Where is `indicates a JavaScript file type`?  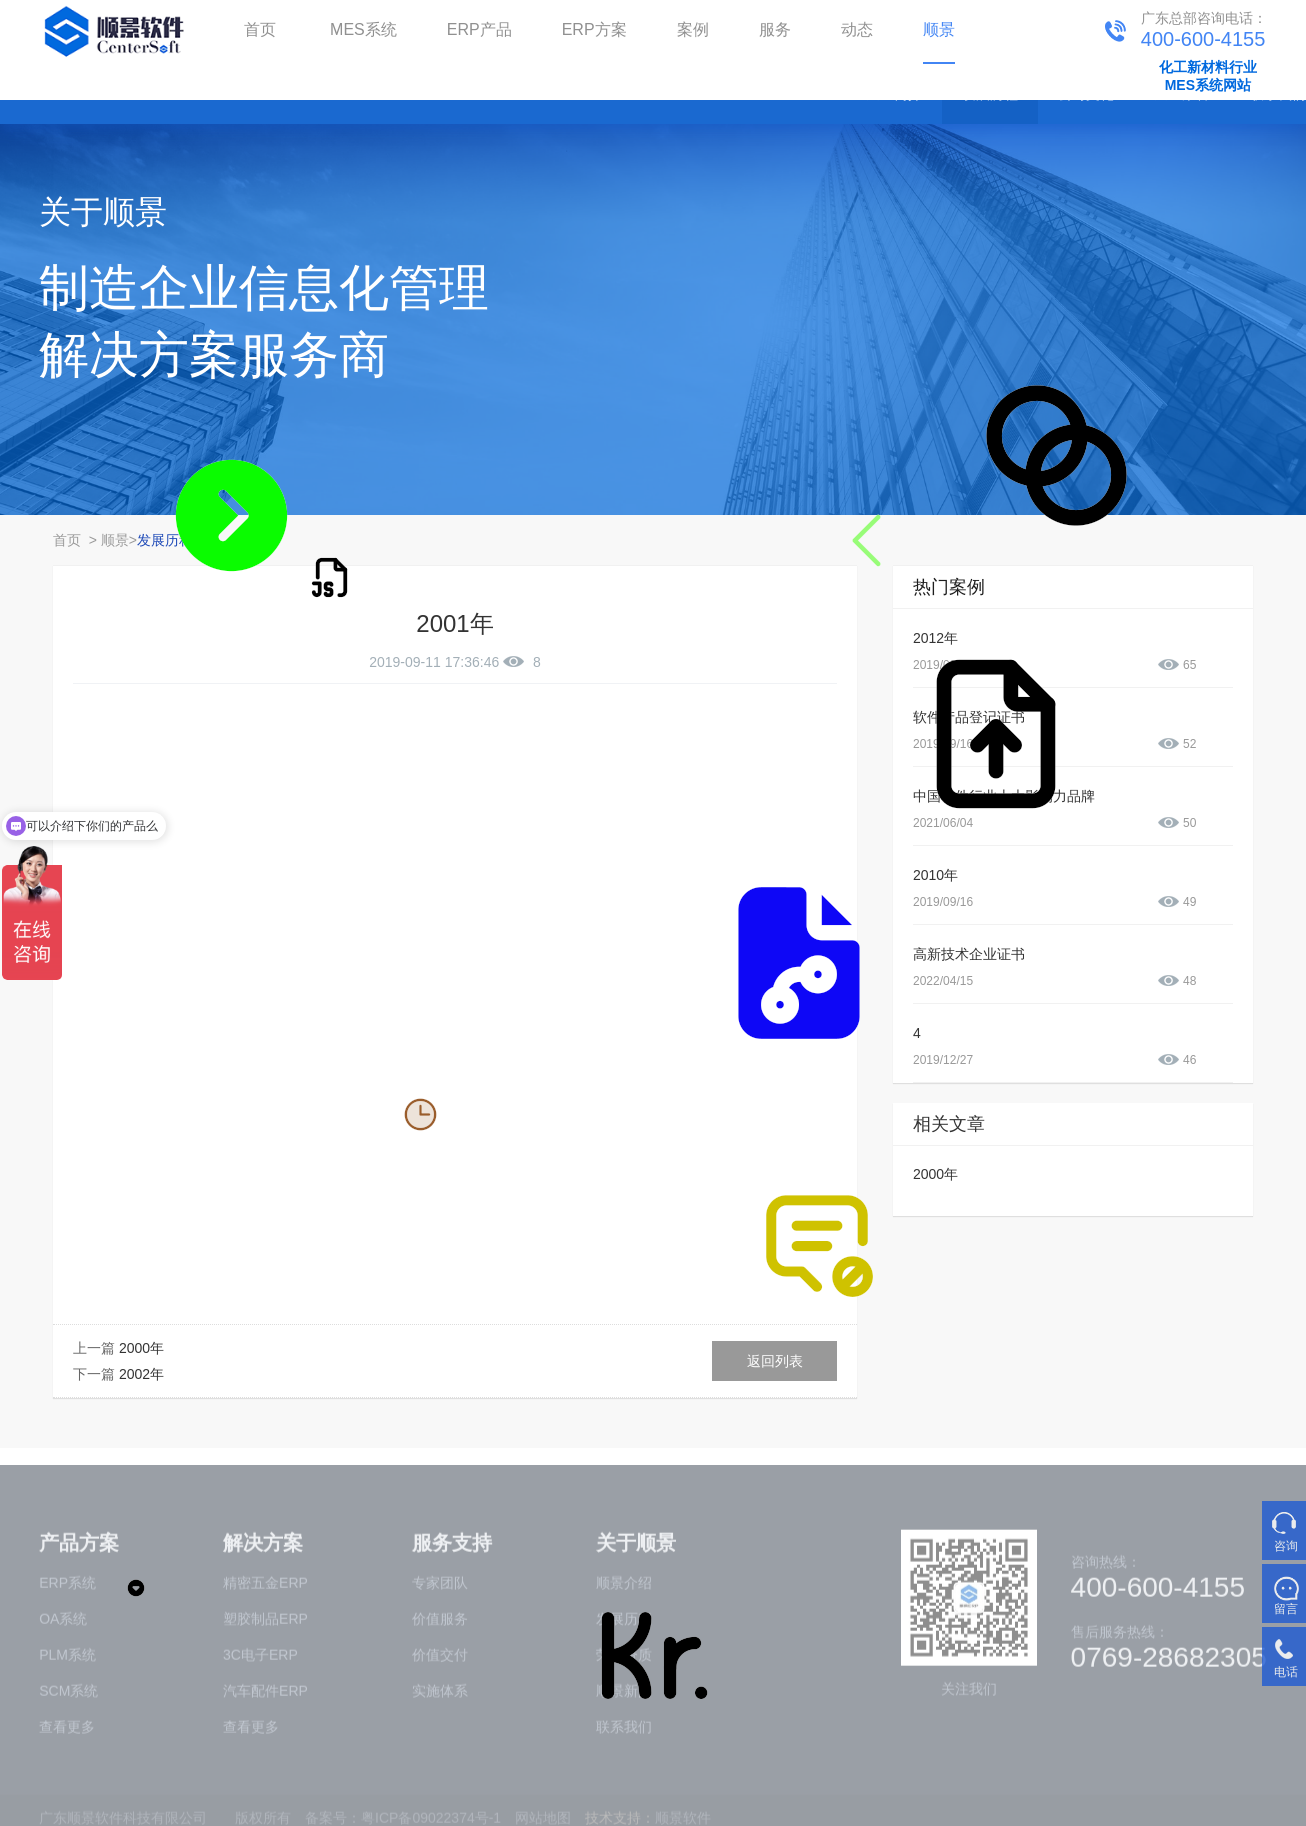 indicates a JavaScript file type is located at coordinates (331, 577).